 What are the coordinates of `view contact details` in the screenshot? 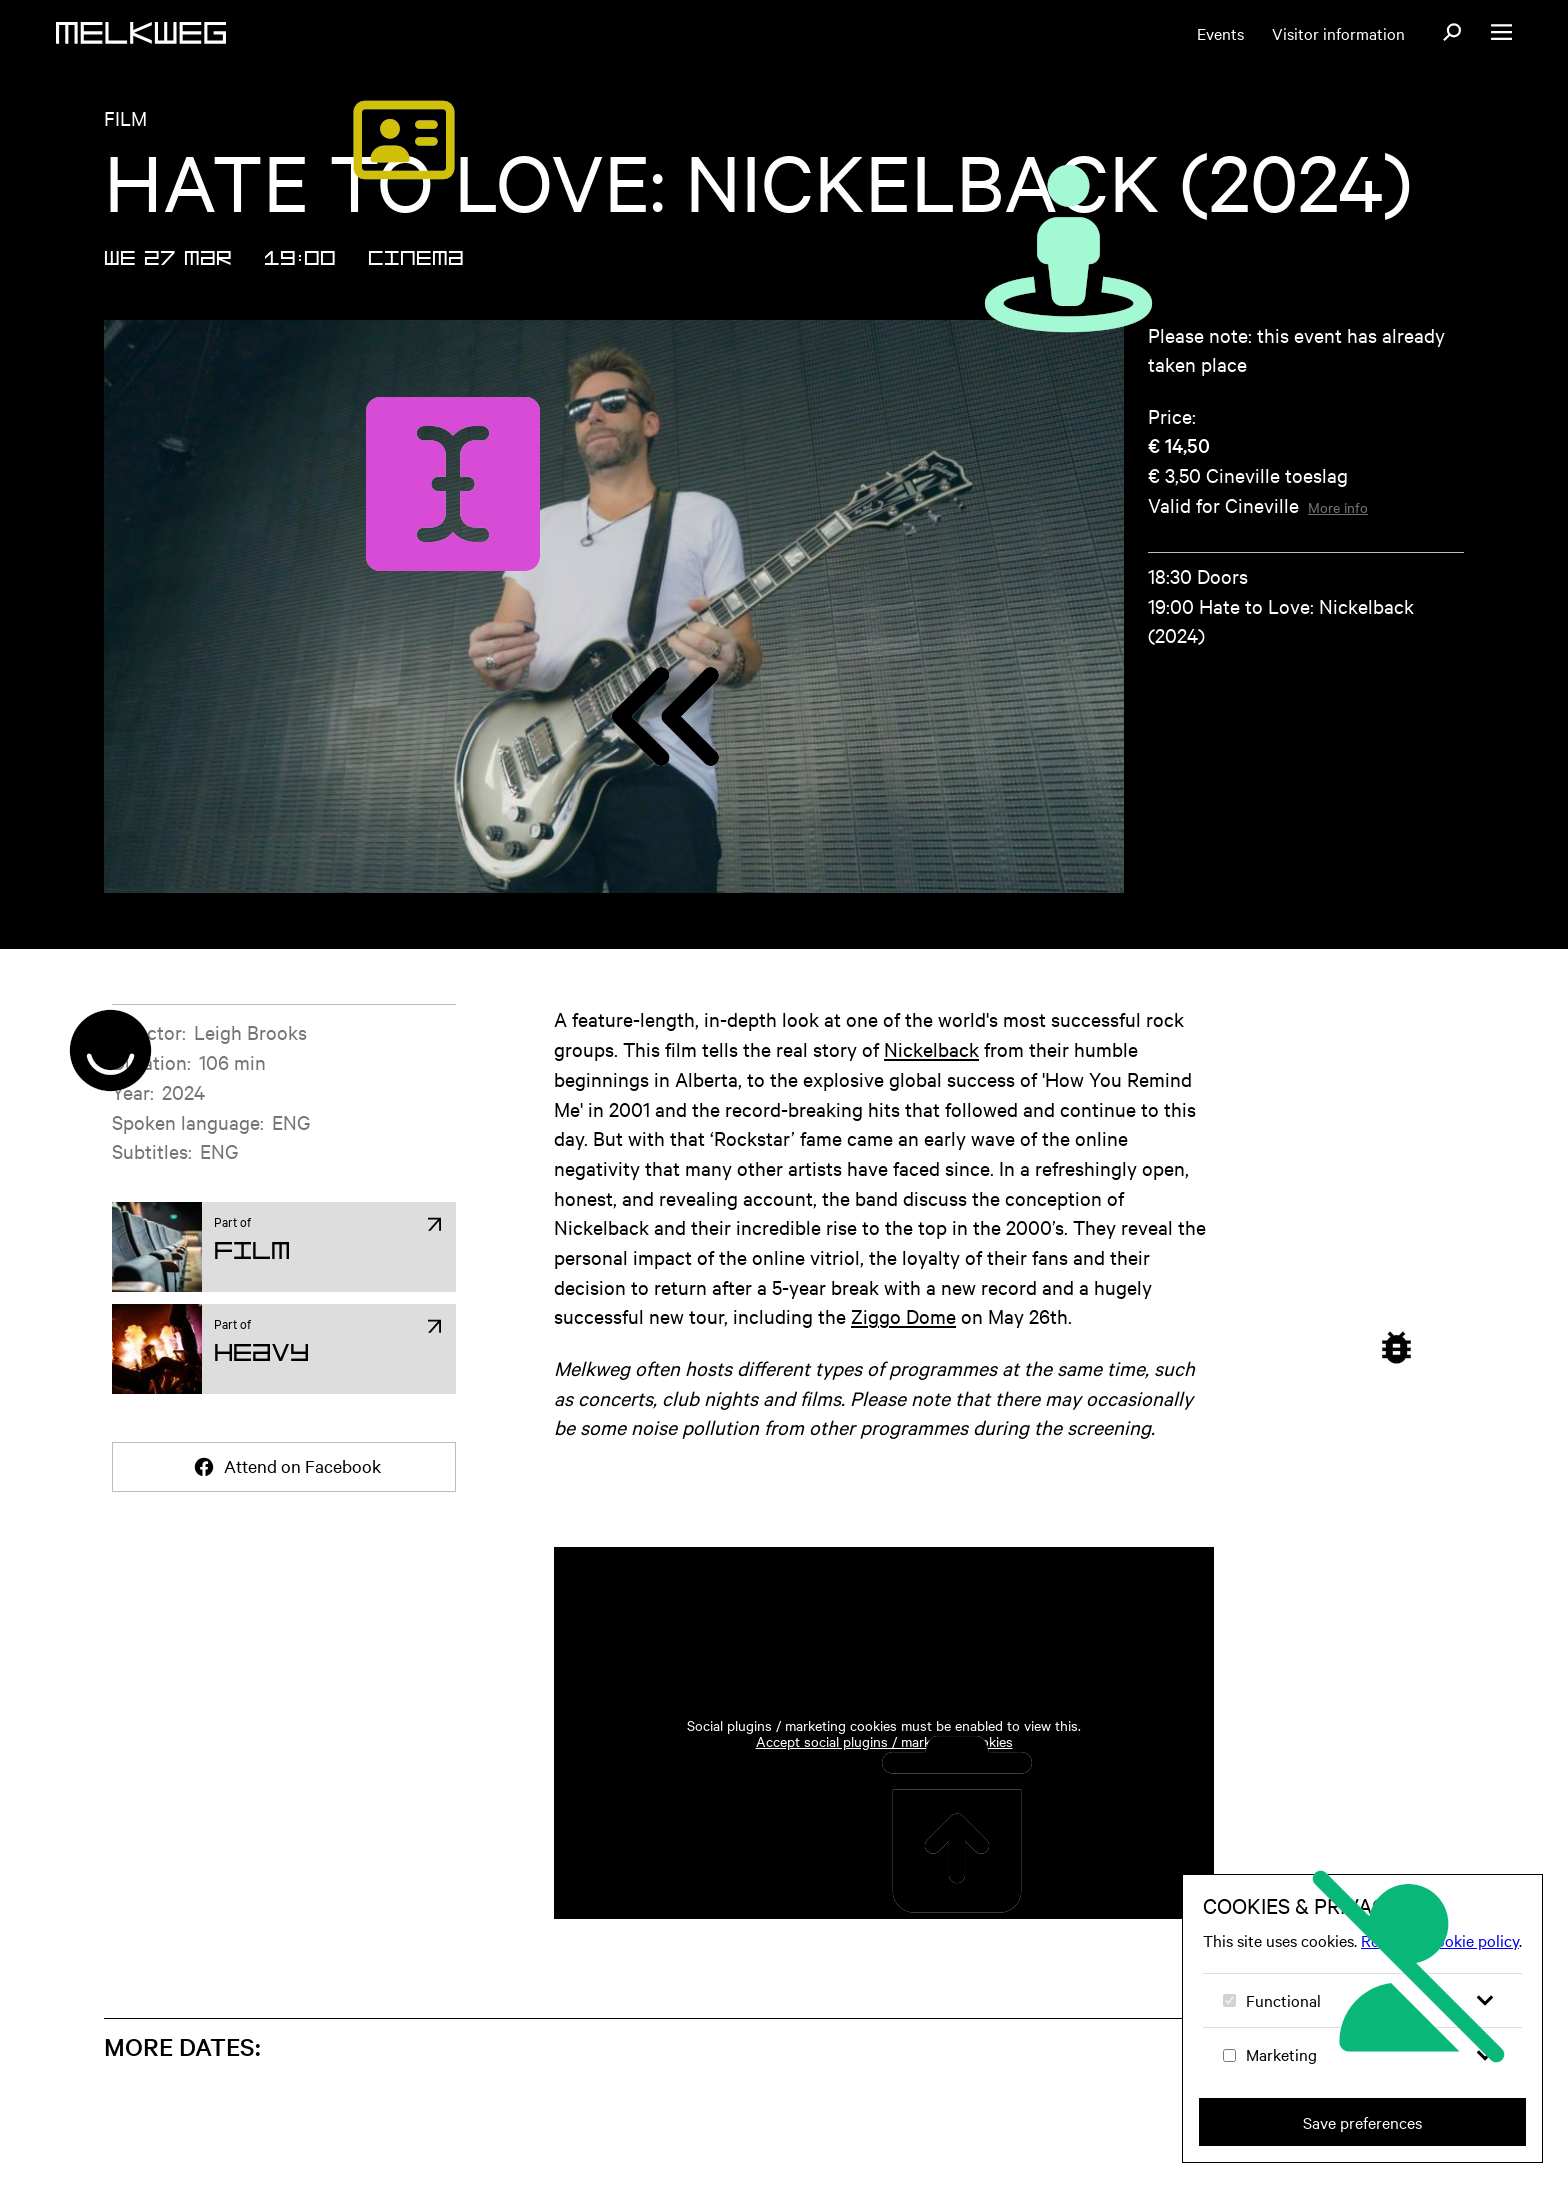 It's located at (404, 140).